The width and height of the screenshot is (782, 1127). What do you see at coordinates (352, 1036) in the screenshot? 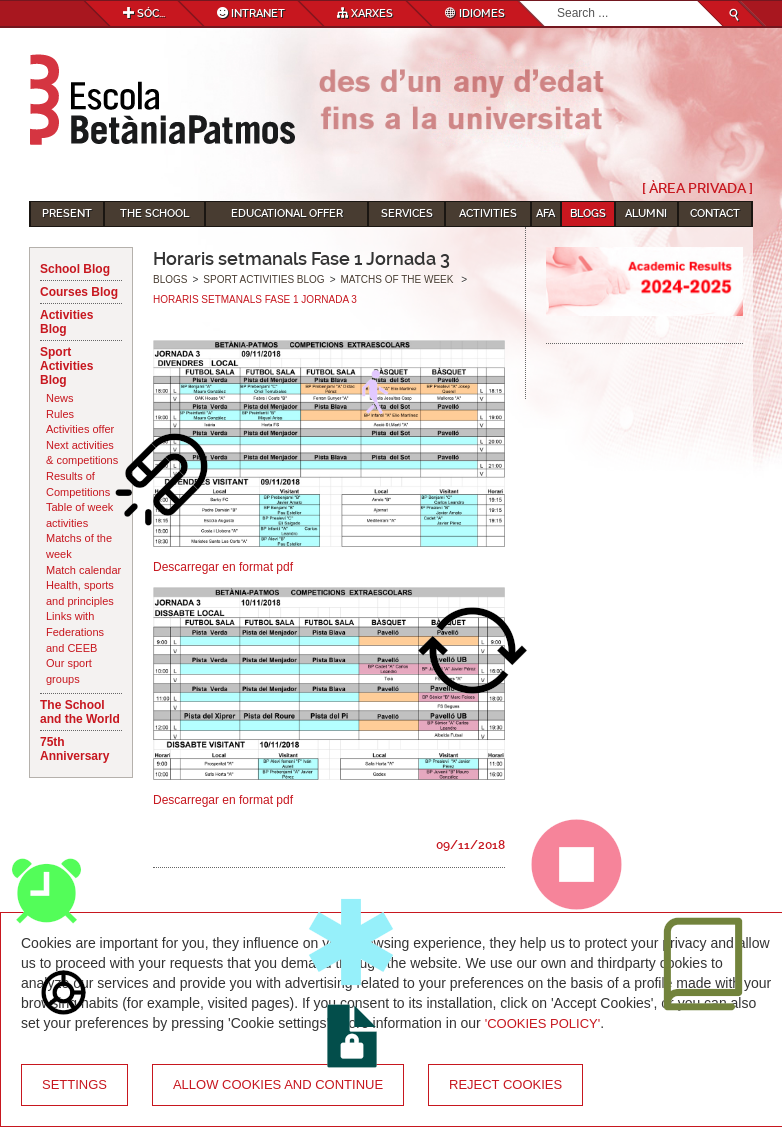
I see `view a protected or encrypted document` at bounding box center [352, 1036].